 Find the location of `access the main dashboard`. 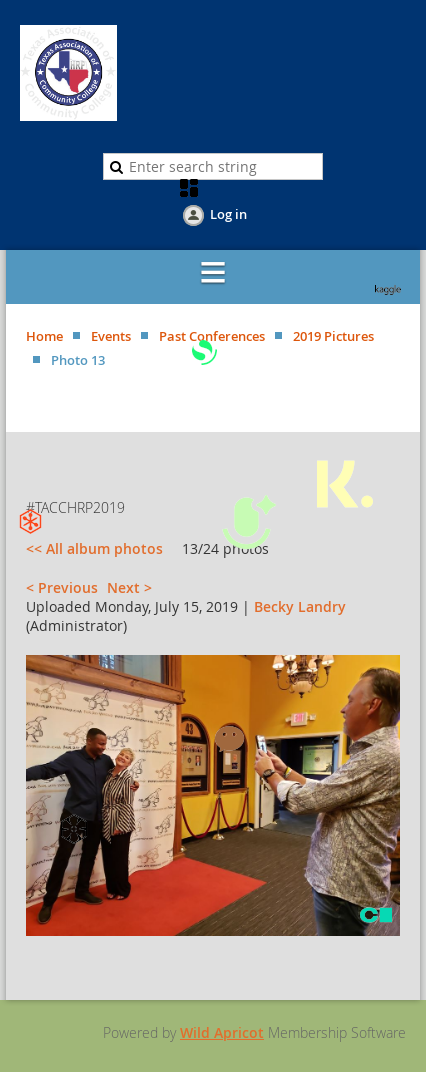

access the main dashboard is located at coordinates (189, 188).